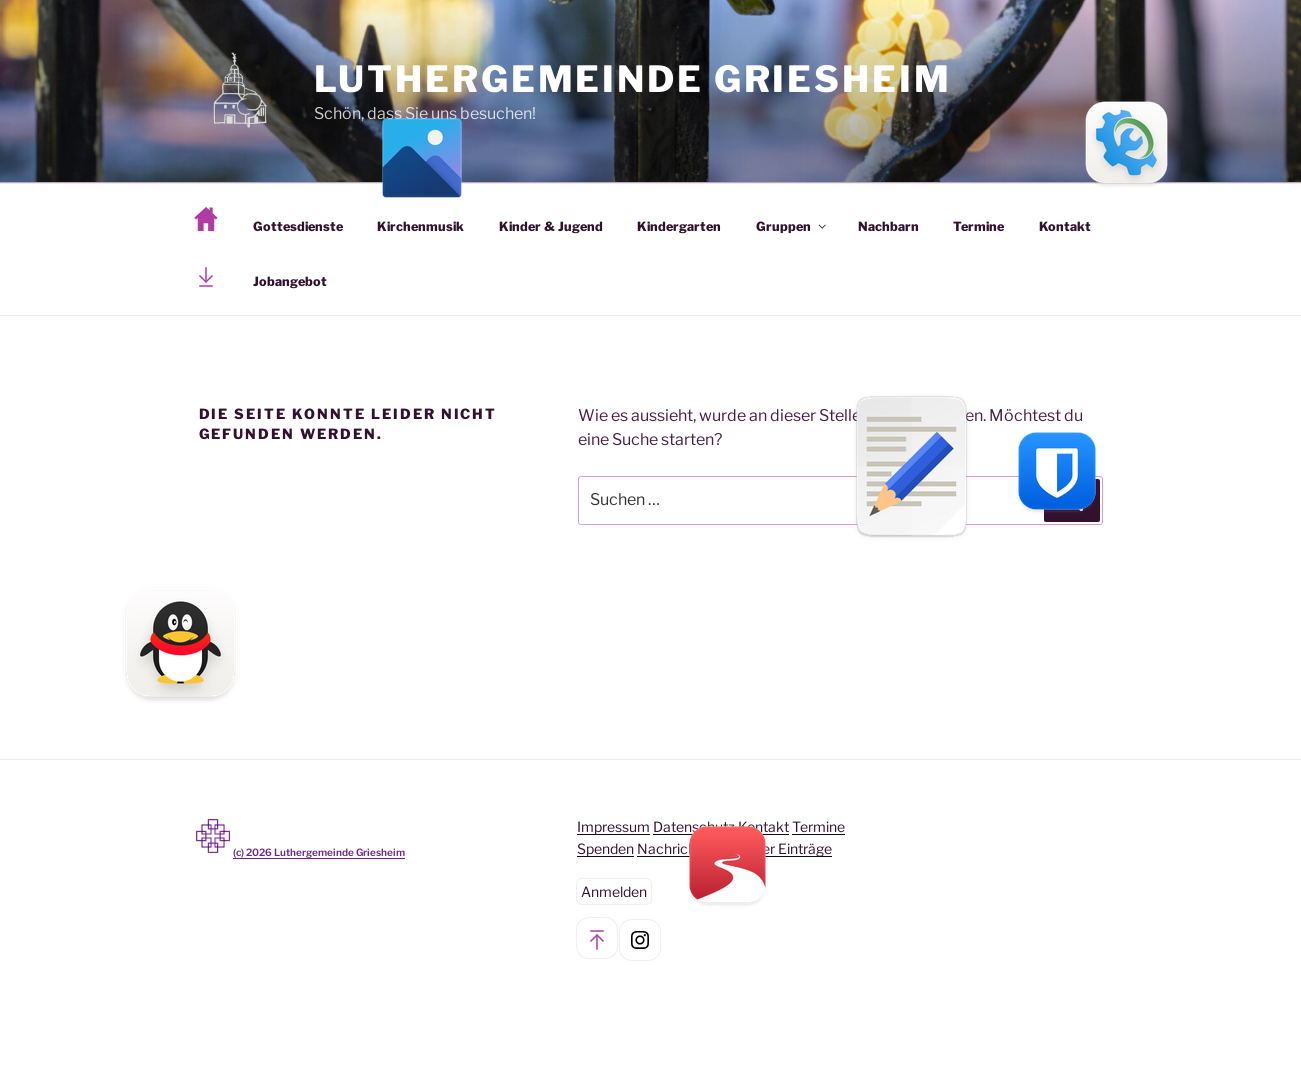 The height and width of the screenshot is (1074, 1301). What do you see at coordinates (1057, 471) in the screenshot?
I see `open bitwarden password manager` at bounding box center [1057, 471].